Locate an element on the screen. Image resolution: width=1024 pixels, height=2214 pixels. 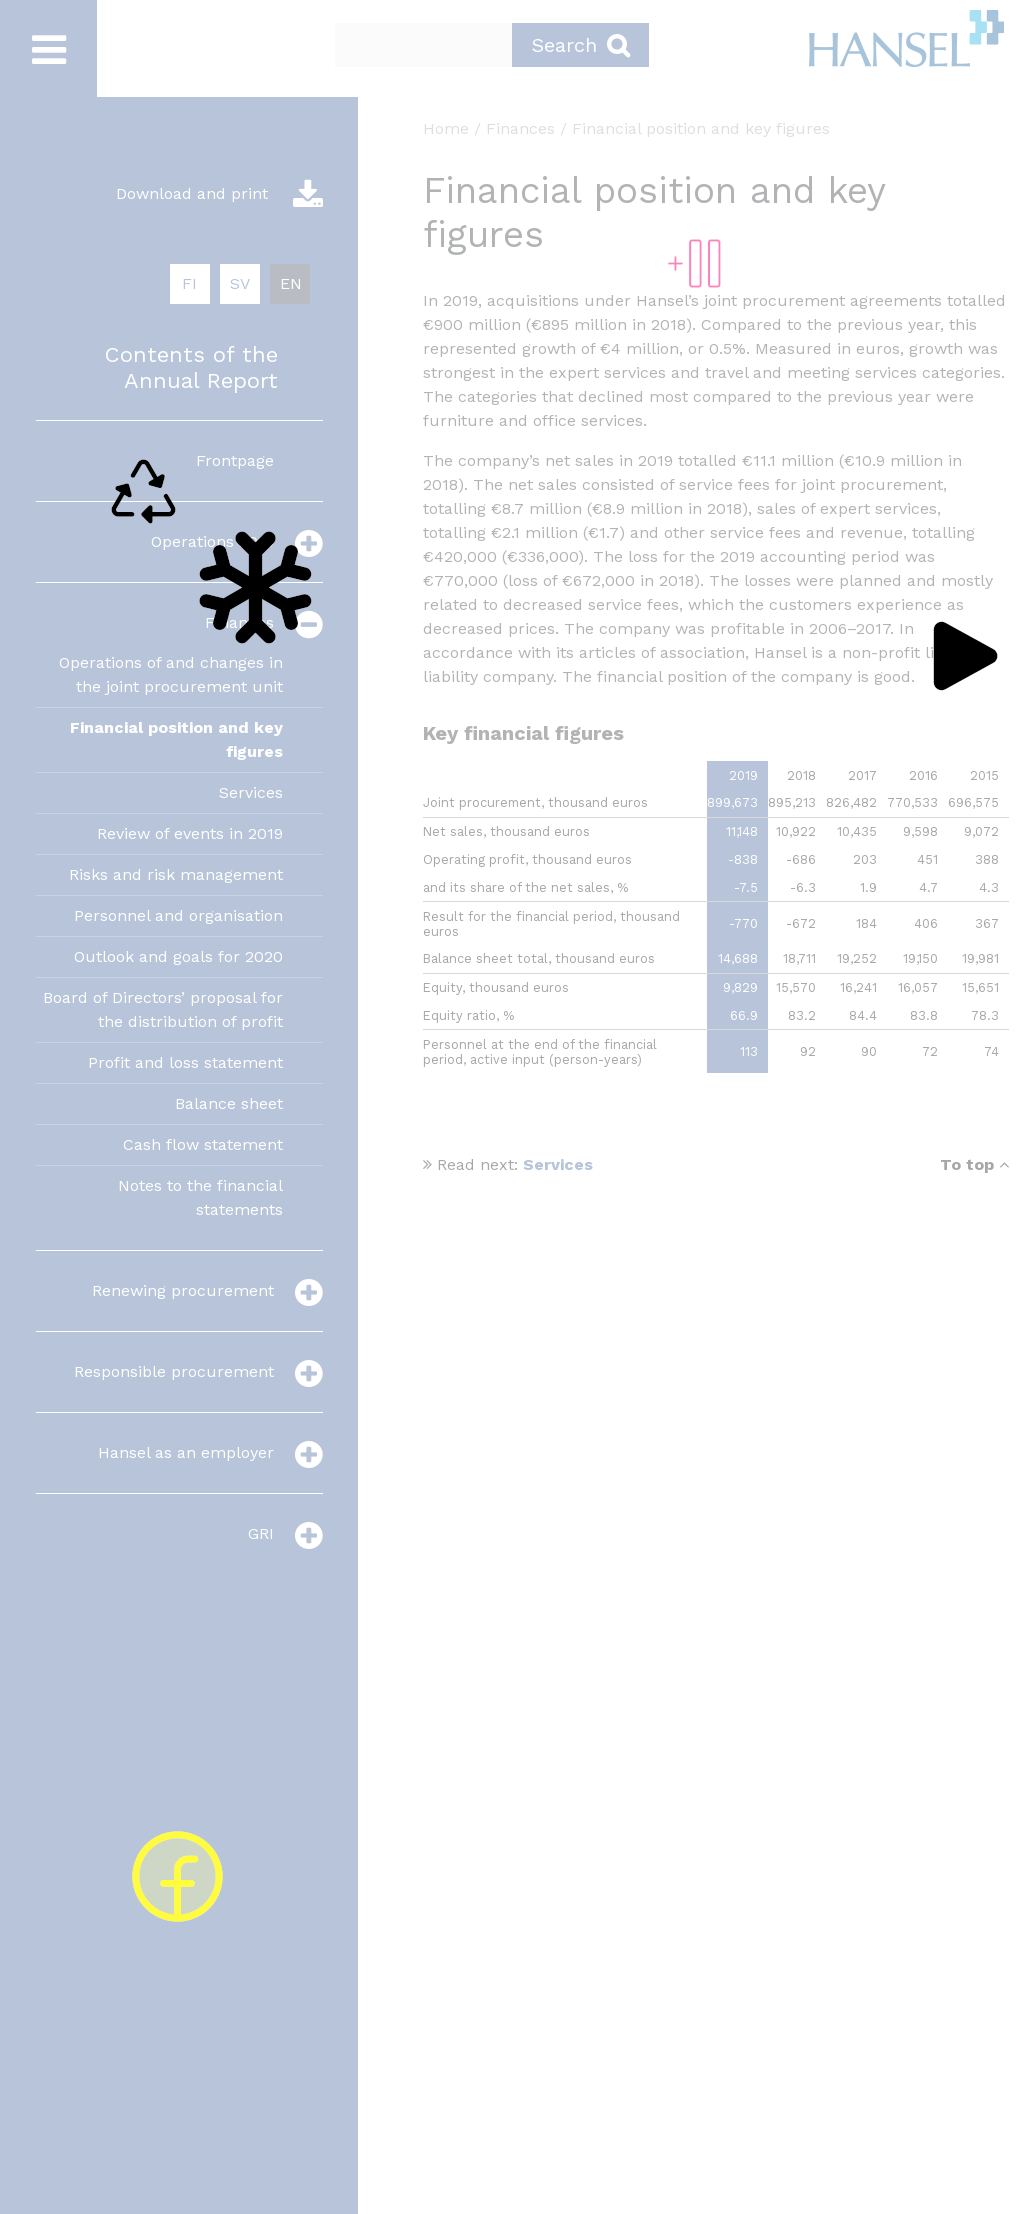
link to facebook profile or page is located at coordinates (177, 1876).